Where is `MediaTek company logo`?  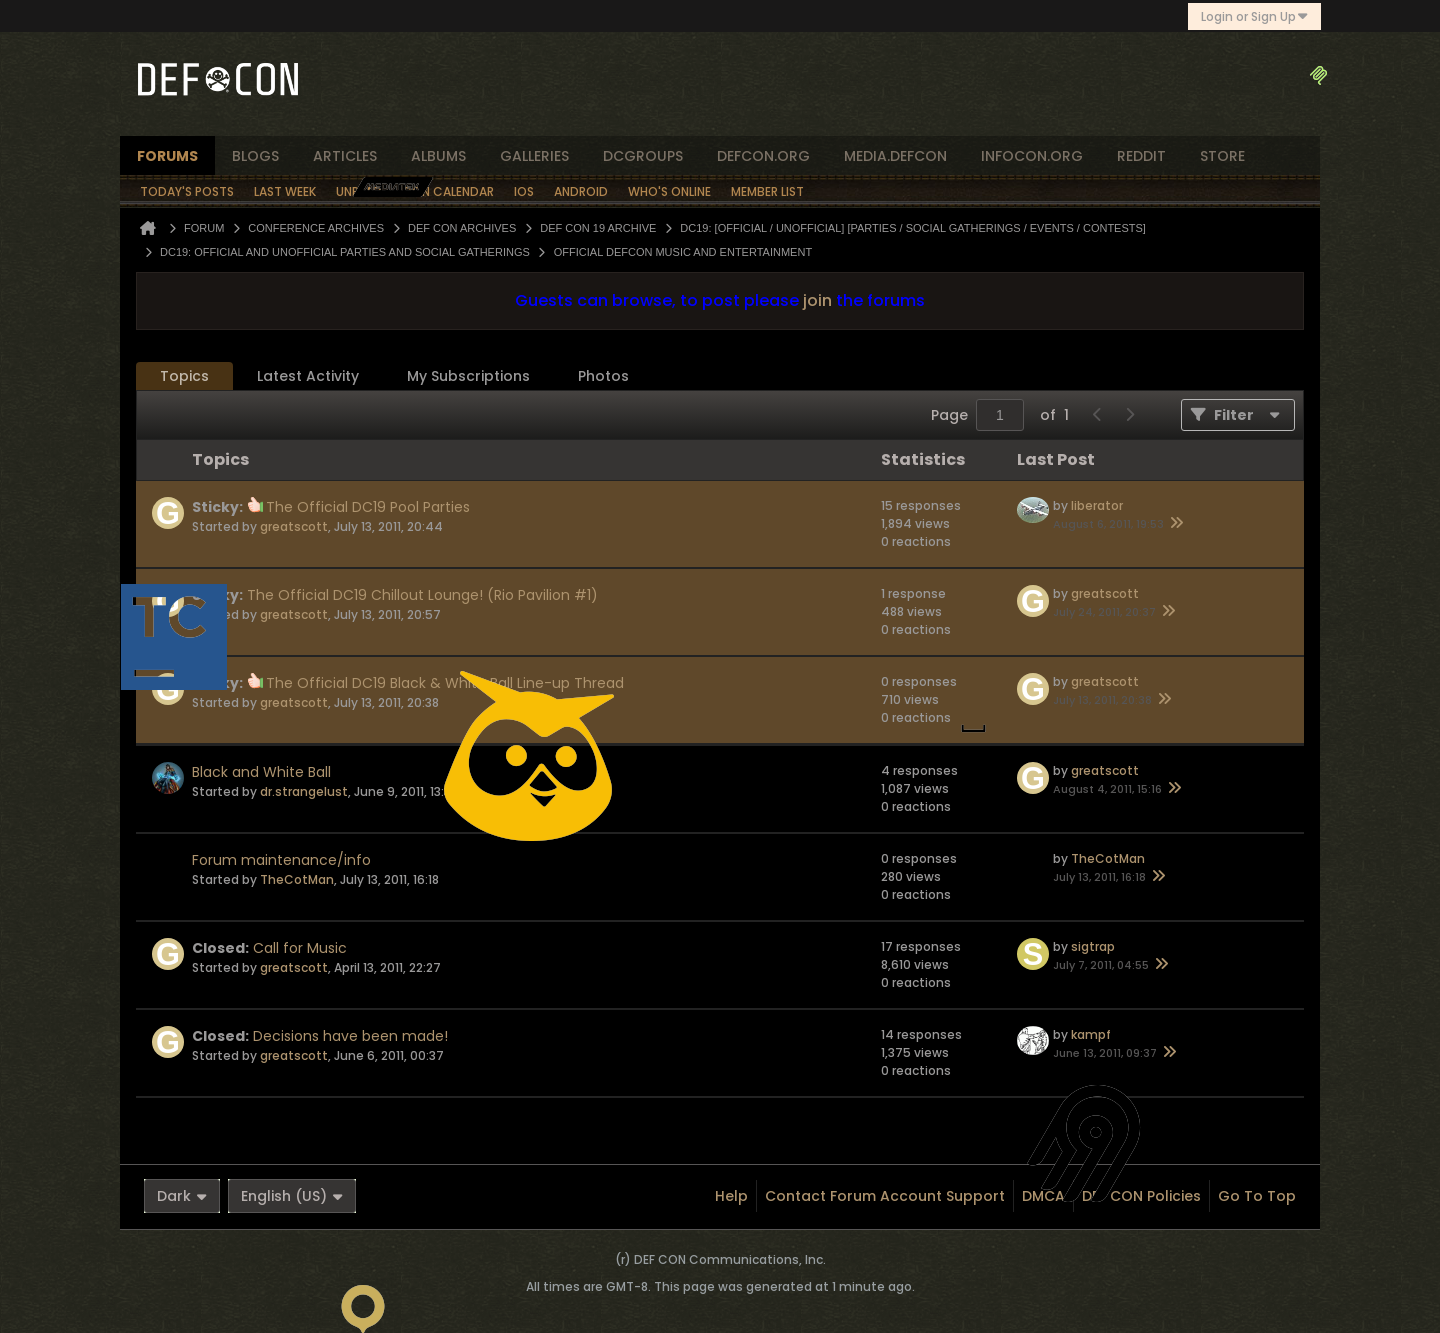 MediaTek company logo is located at coordinates (393, 187).